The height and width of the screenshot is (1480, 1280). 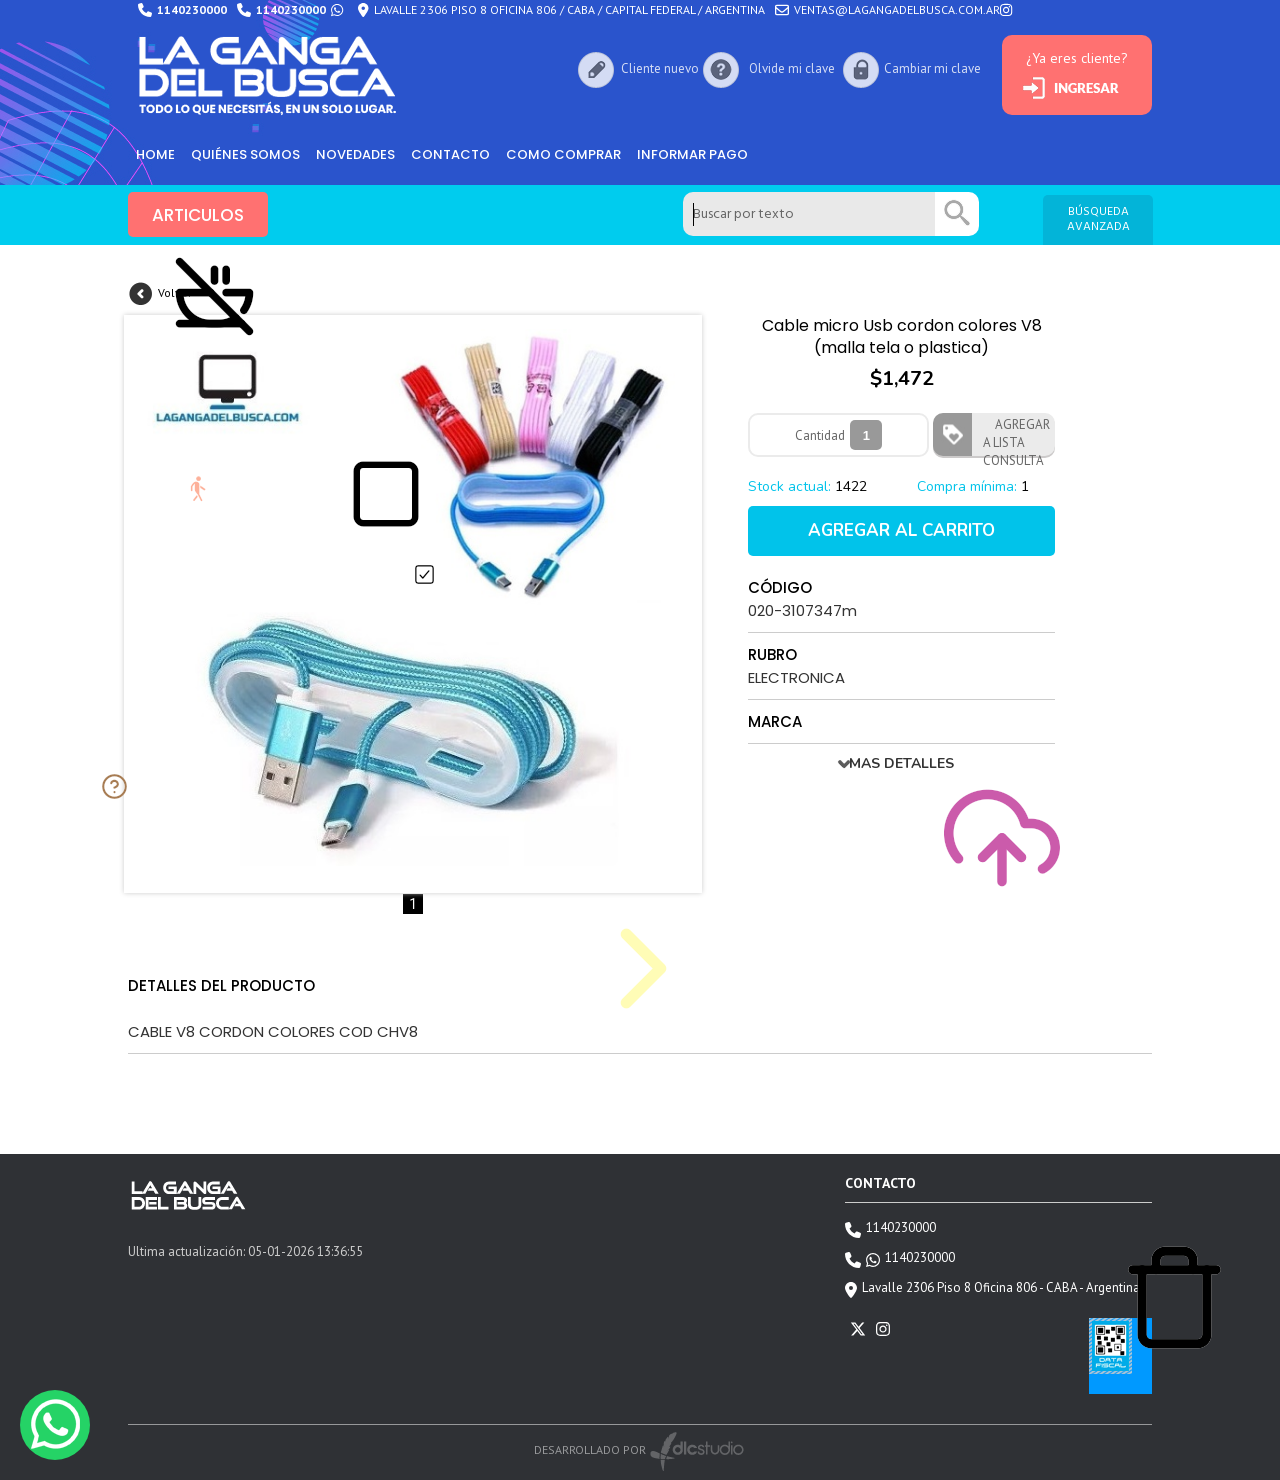 I want to click on select or confirm an option, so click(x=424, y=574).